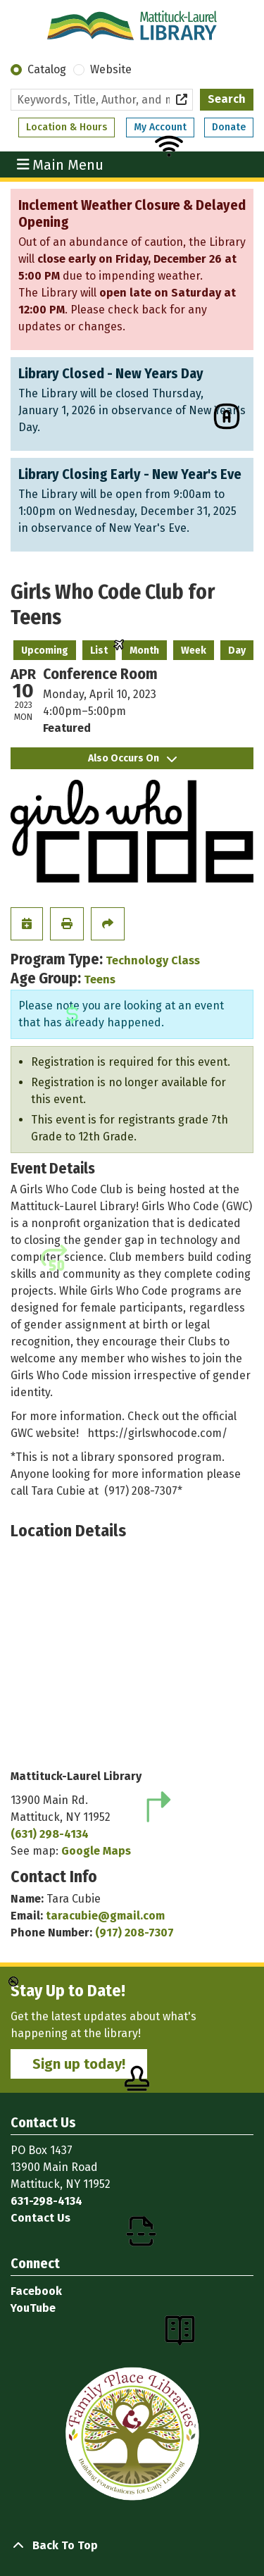 This screenshot has height=2576, width=264. What do you see at coordinates (54, 1258) in the screenshot?
I see `skip forward 50 seconds` at bounding box center [54, 1258].